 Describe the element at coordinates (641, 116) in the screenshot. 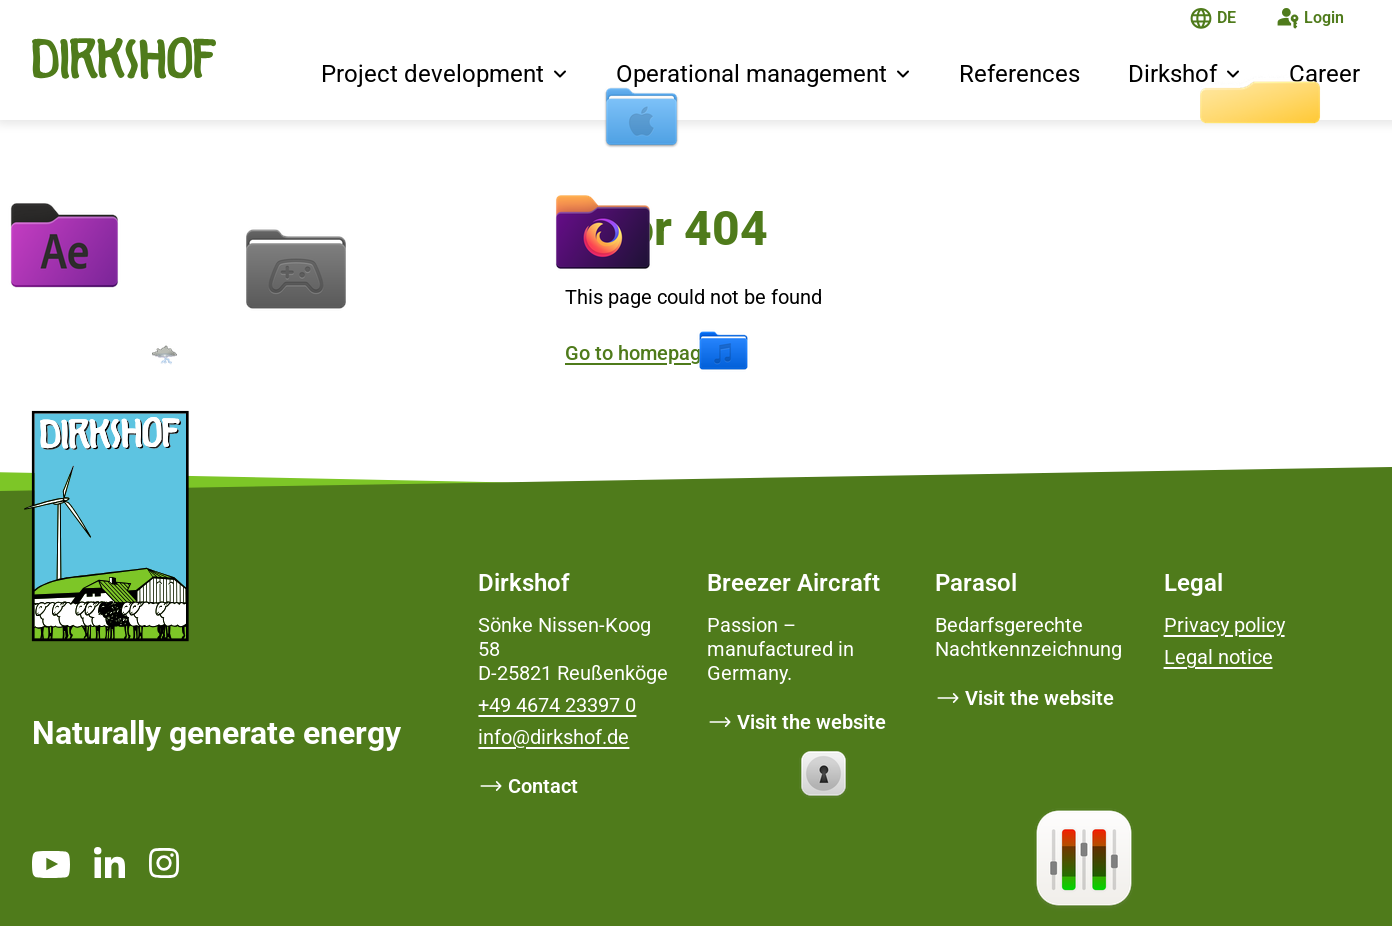

I see `open apple system folder` at that location.